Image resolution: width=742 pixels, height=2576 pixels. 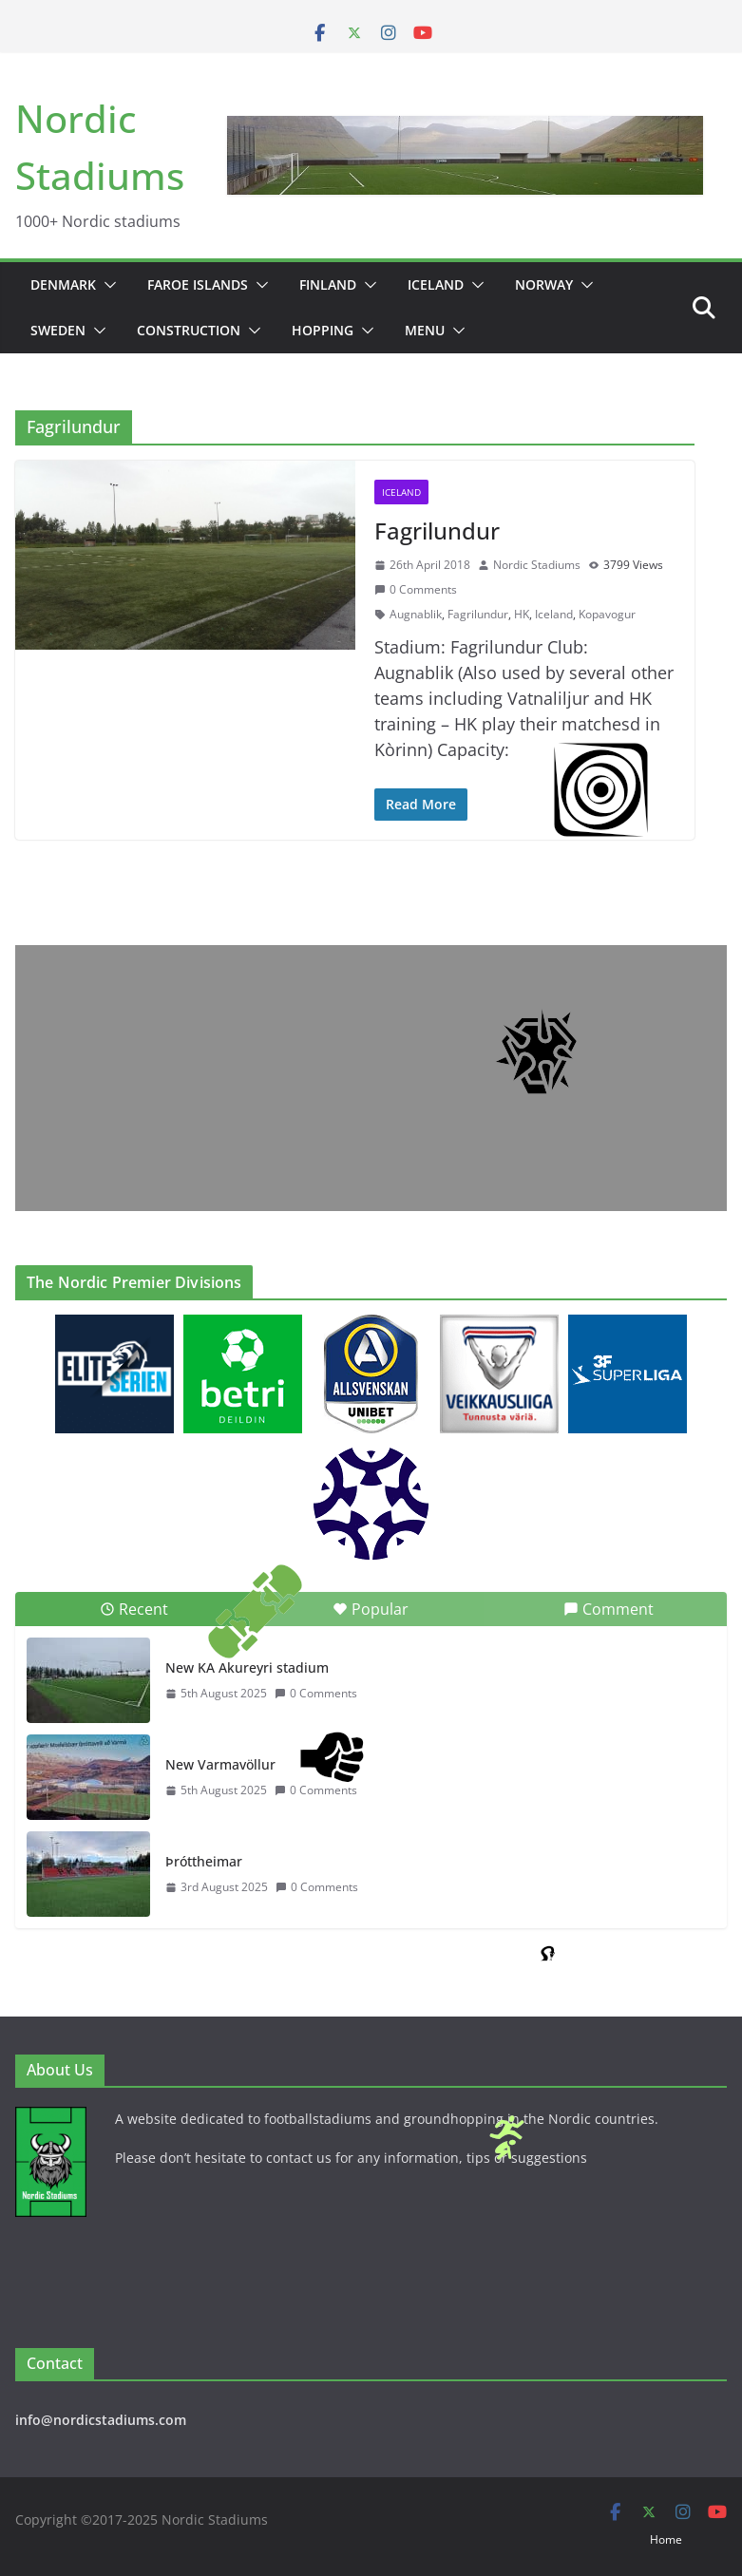 I want to click on snake or reptile character in a game, so click(x=547, y=1953).